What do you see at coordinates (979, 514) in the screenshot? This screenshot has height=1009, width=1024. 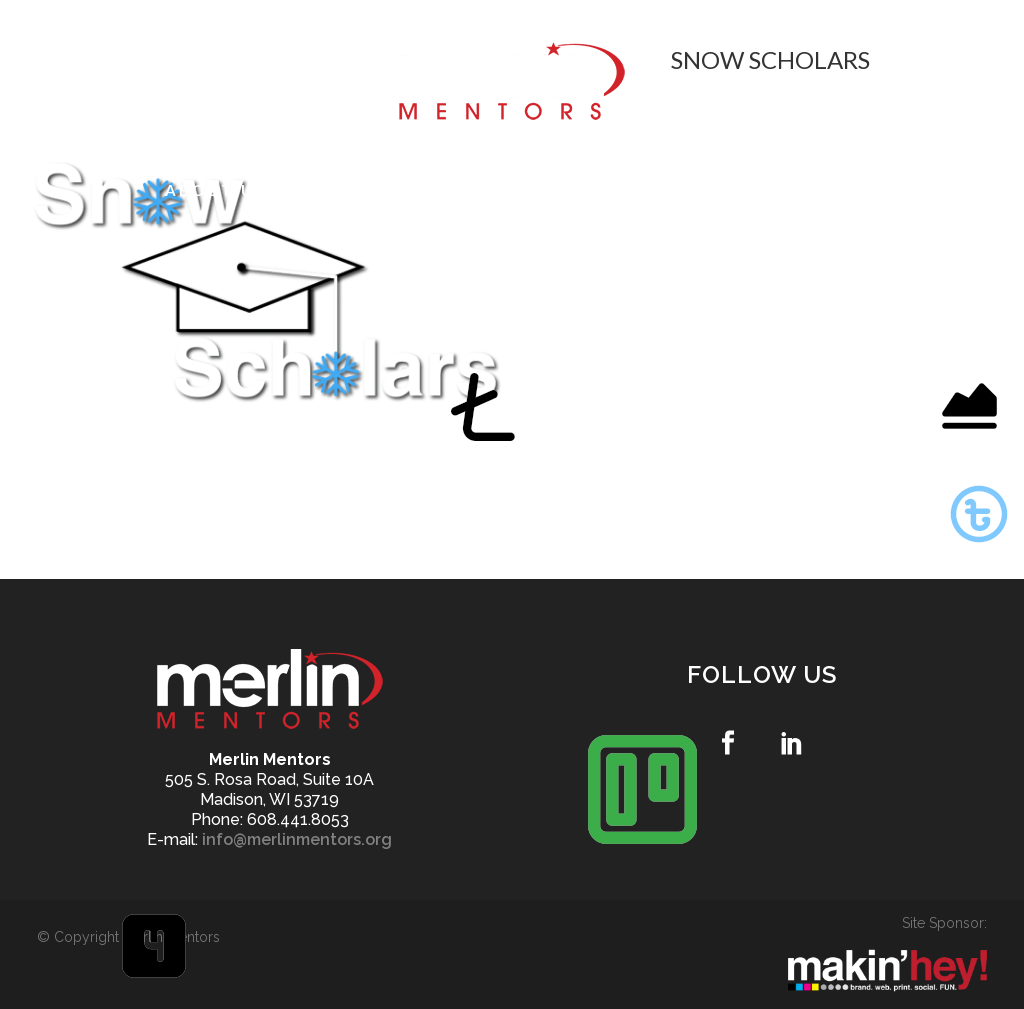 I see `bangladeshi taka currency` at bounding box center [979, 514].